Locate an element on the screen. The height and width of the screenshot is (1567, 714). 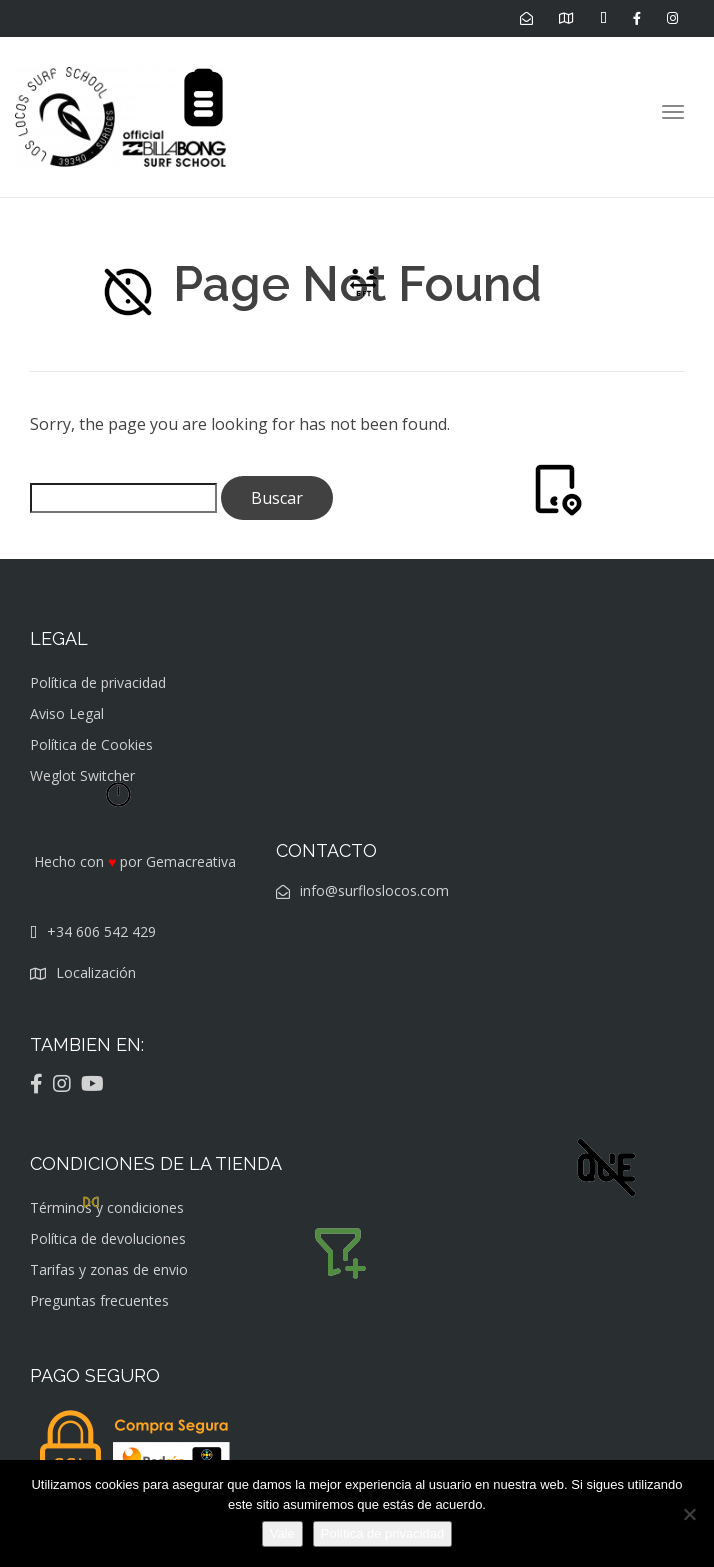
disable HTTP request queue is located at coordinates (606, 1167).